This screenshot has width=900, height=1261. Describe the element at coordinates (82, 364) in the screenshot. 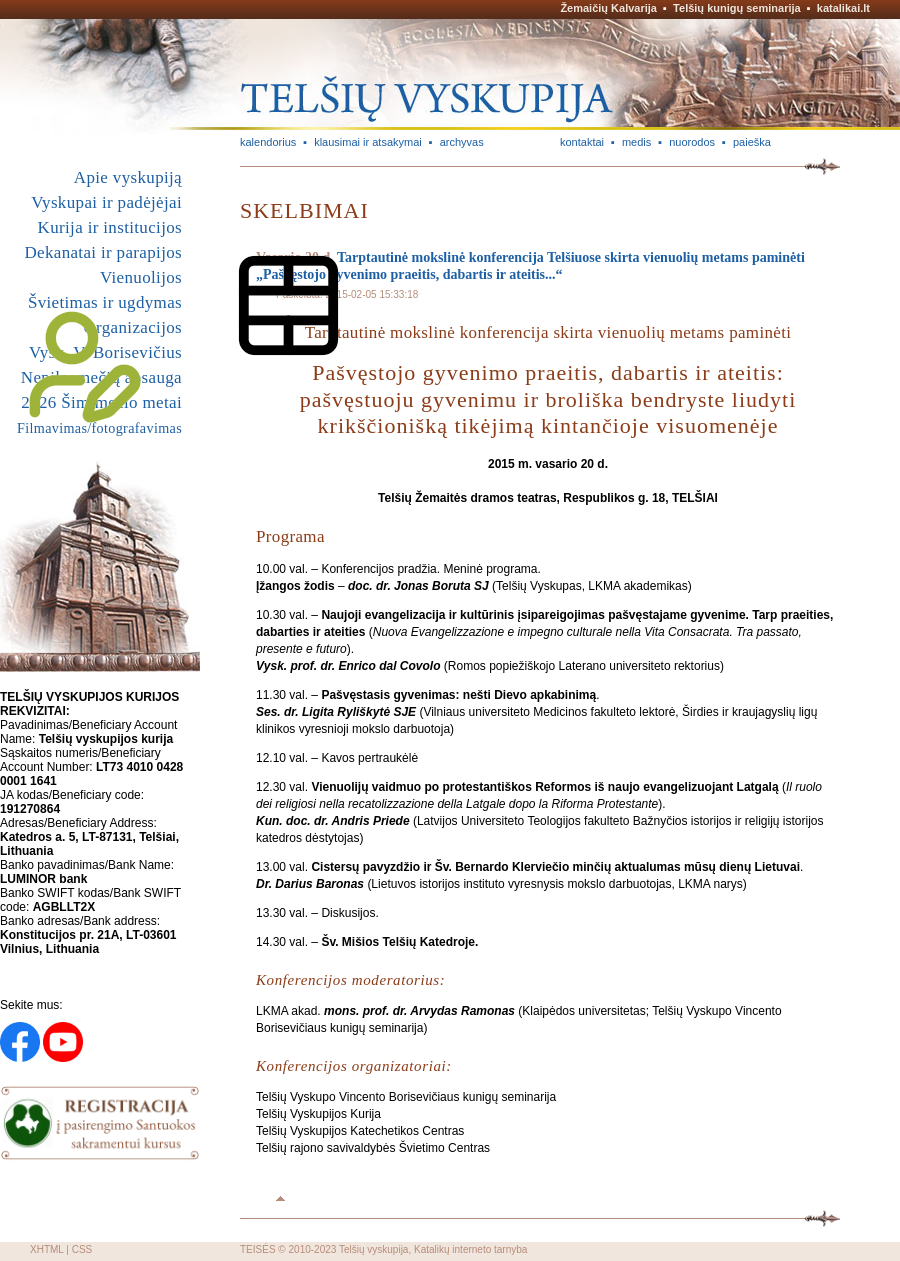

I see `edit your profile` at that location.